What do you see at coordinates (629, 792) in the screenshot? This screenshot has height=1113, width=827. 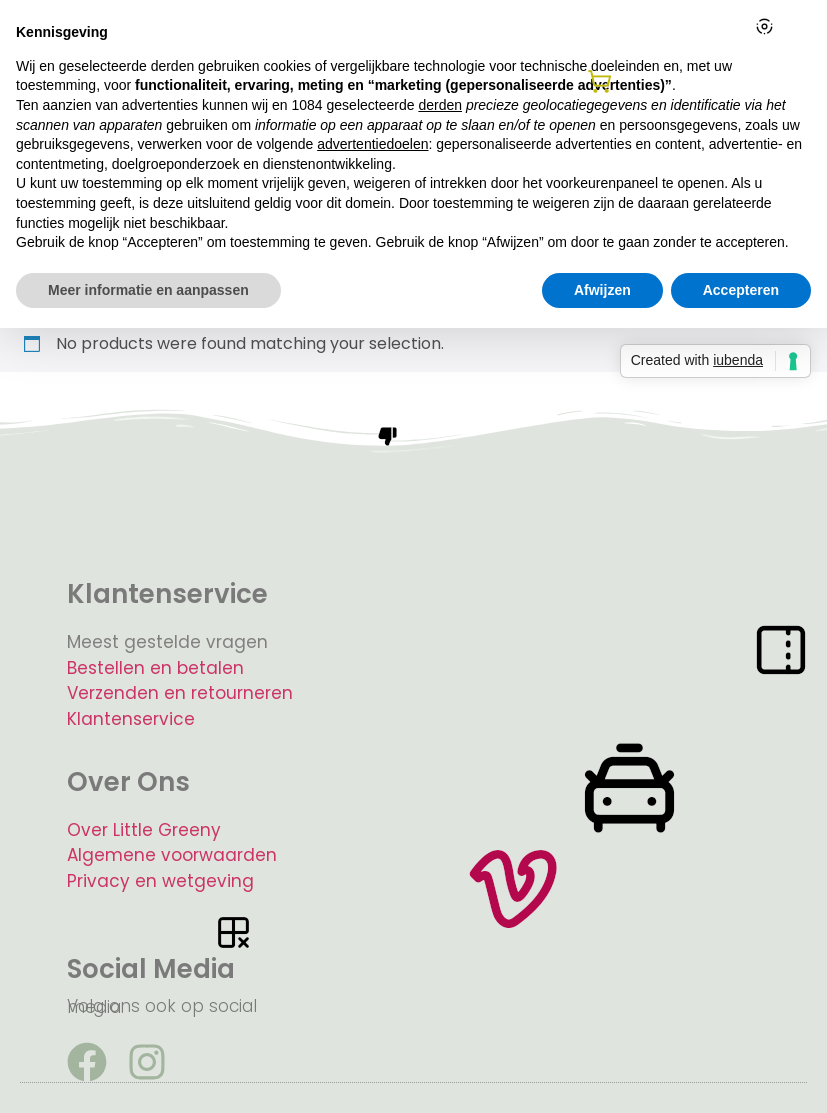 I see `request a taxi or cab ride` at bounding box center [629, 792].